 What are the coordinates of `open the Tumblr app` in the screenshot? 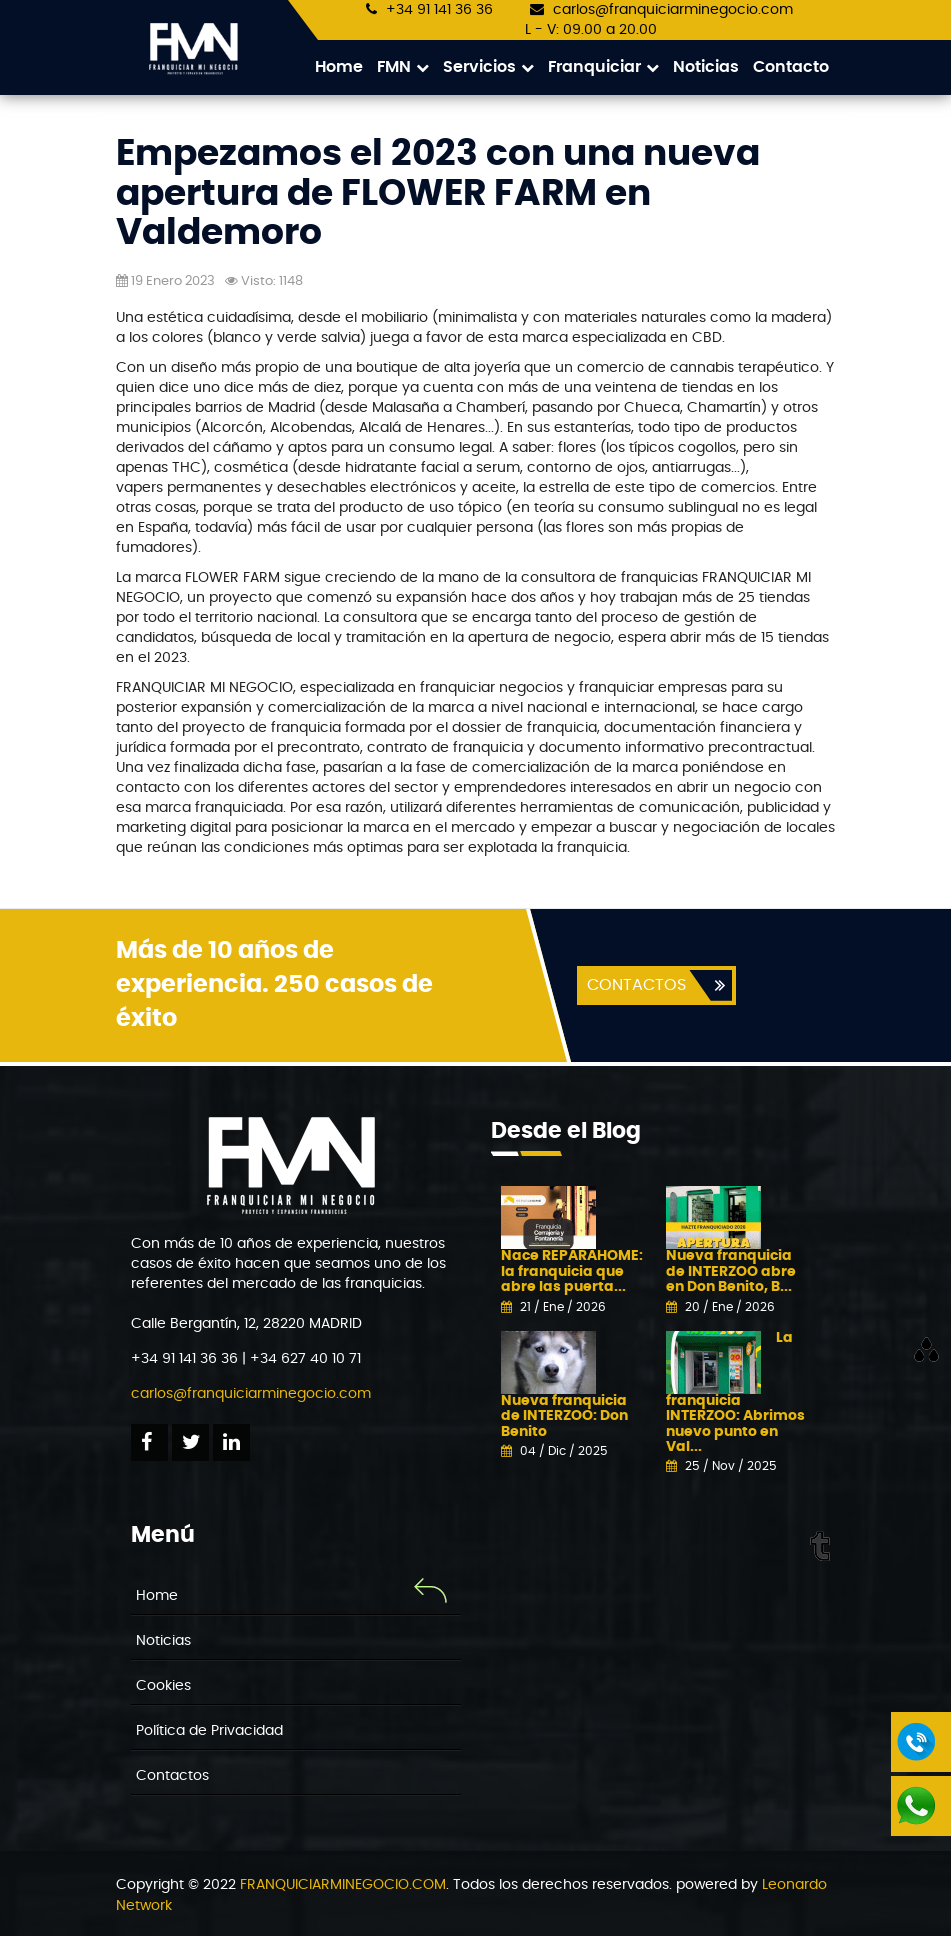 It's located at (820, 1546).